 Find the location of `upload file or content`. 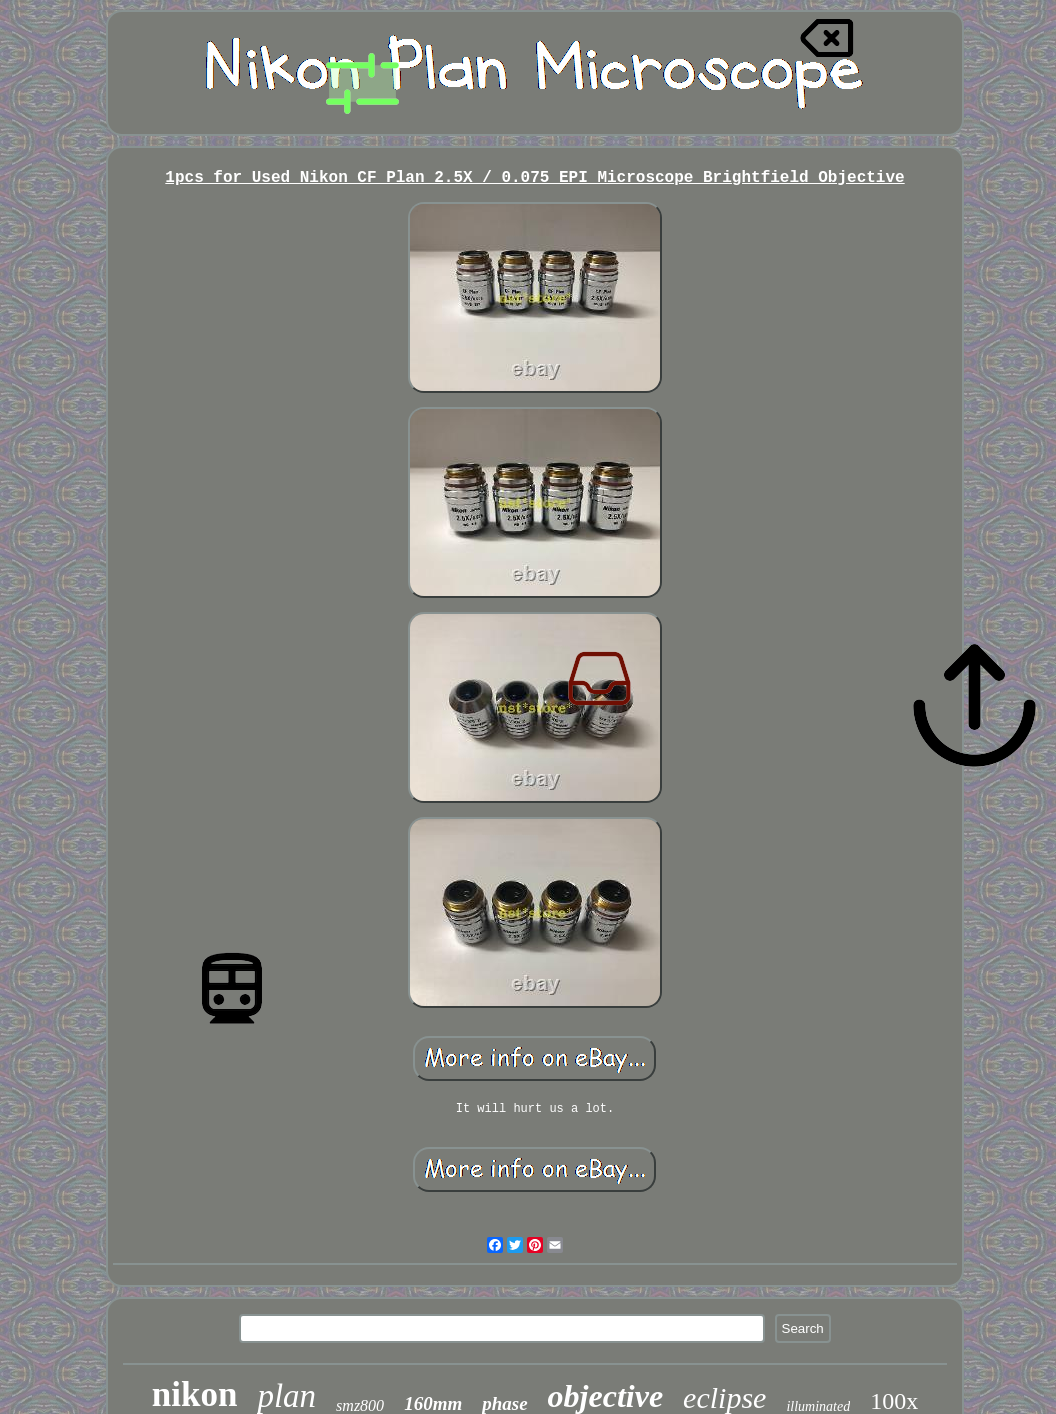

upload file or content is located at coordinates (974, 705).